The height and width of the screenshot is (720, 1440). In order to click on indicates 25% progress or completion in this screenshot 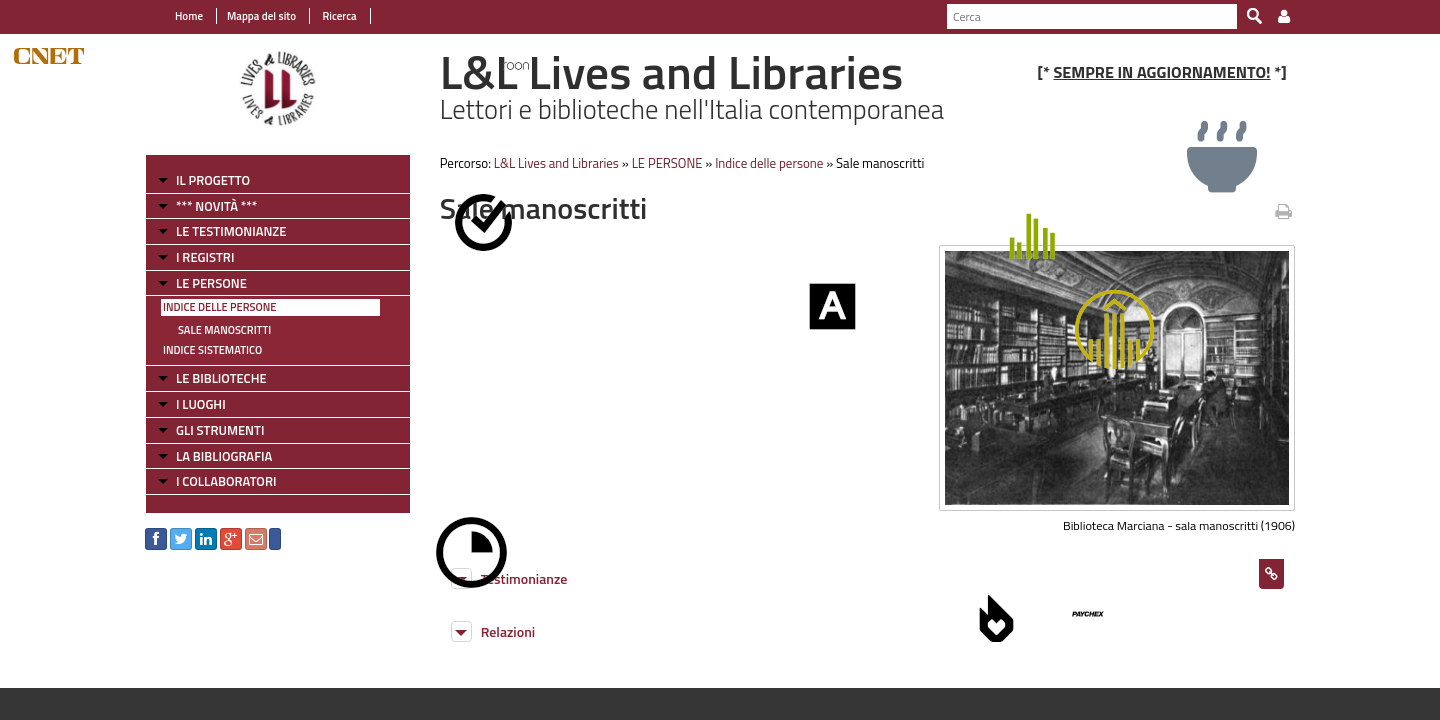, I will do `click(471, 552)`.